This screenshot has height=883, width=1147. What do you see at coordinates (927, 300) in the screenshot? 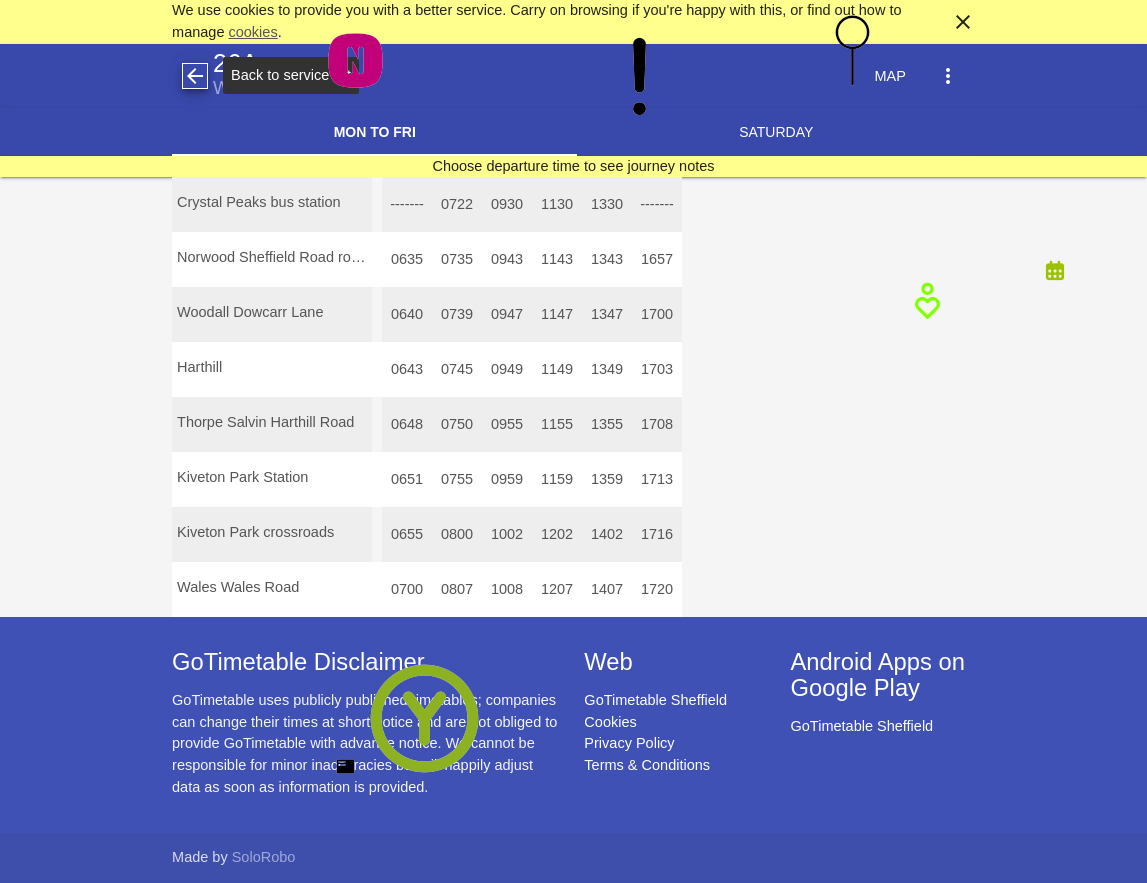
I see `show empathy or emotional support features` at bounding box center [927, 300].